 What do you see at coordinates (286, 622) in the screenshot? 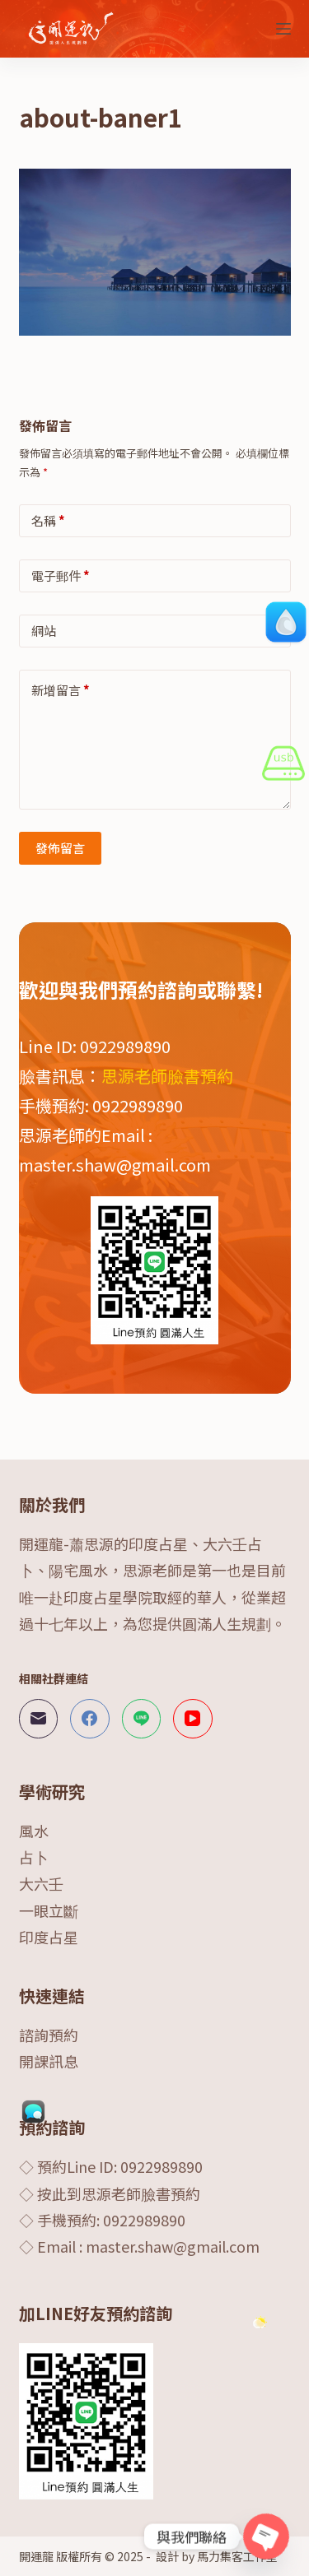
I see `open deluge torrent client` at bounding box center [286, 622].